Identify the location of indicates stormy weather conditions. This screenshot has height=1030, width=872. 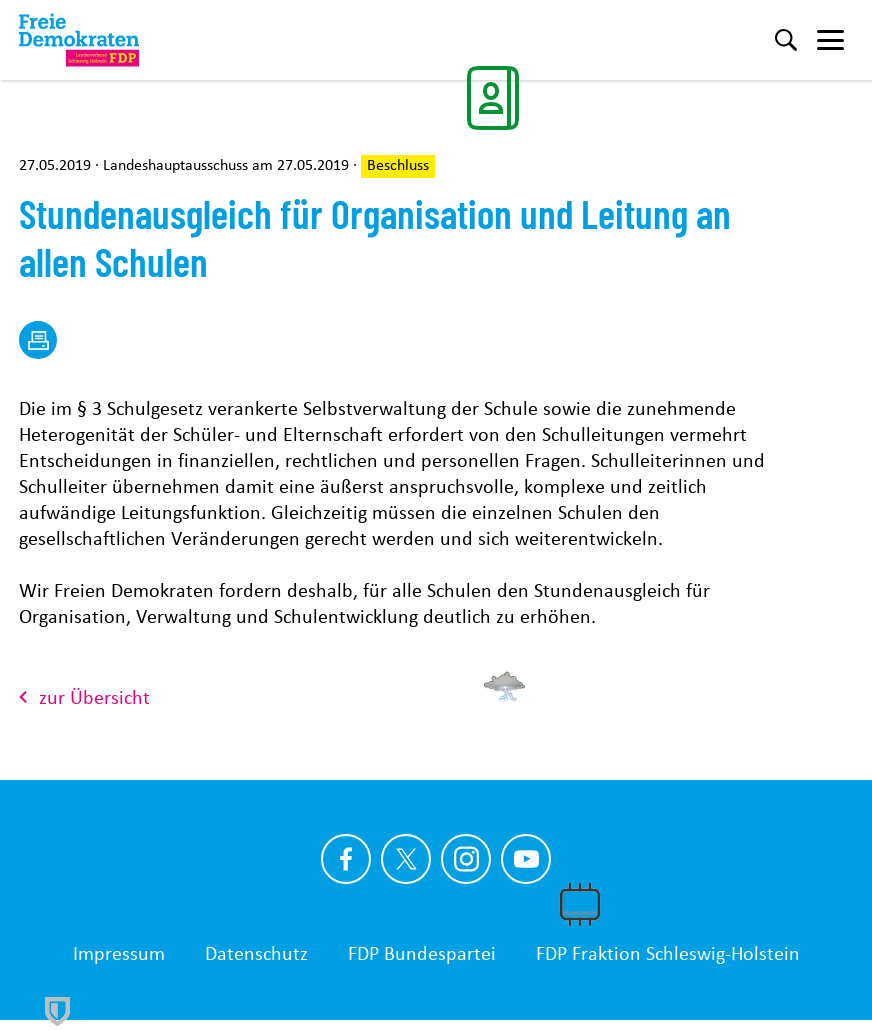
(504, 684).